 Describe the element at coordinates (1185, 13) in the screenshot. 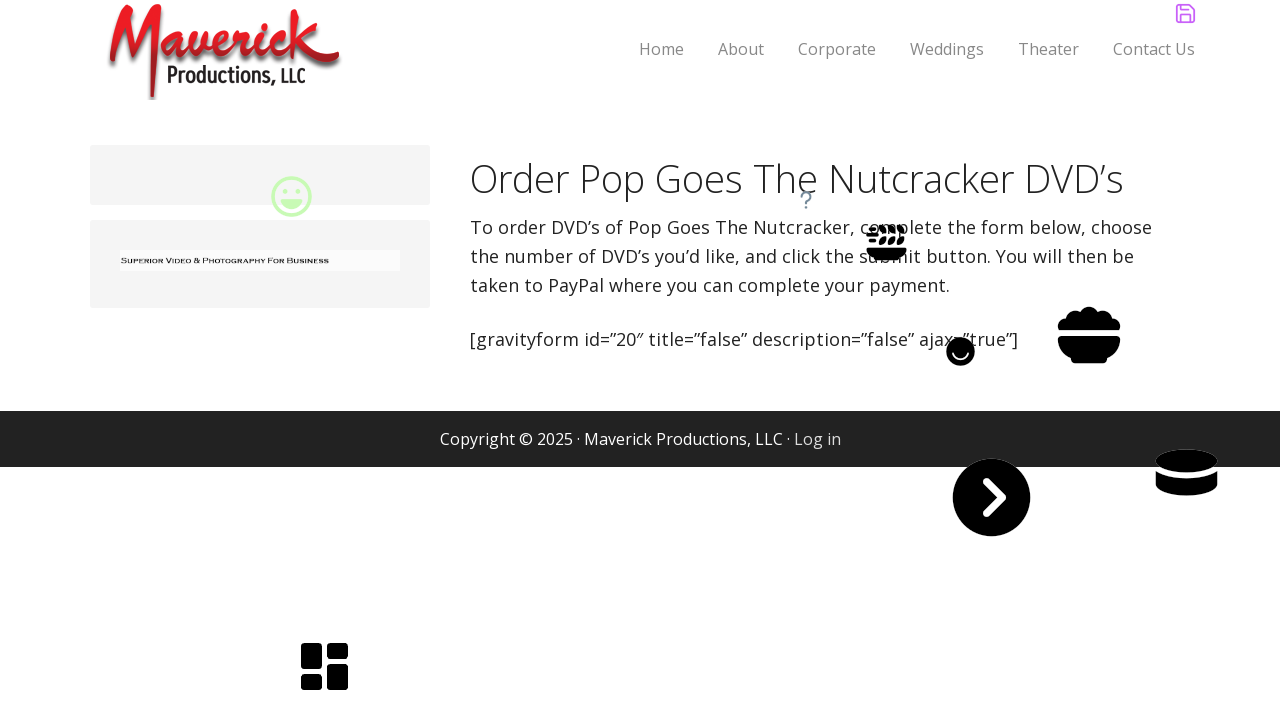

I see `save current file or document` at that location.